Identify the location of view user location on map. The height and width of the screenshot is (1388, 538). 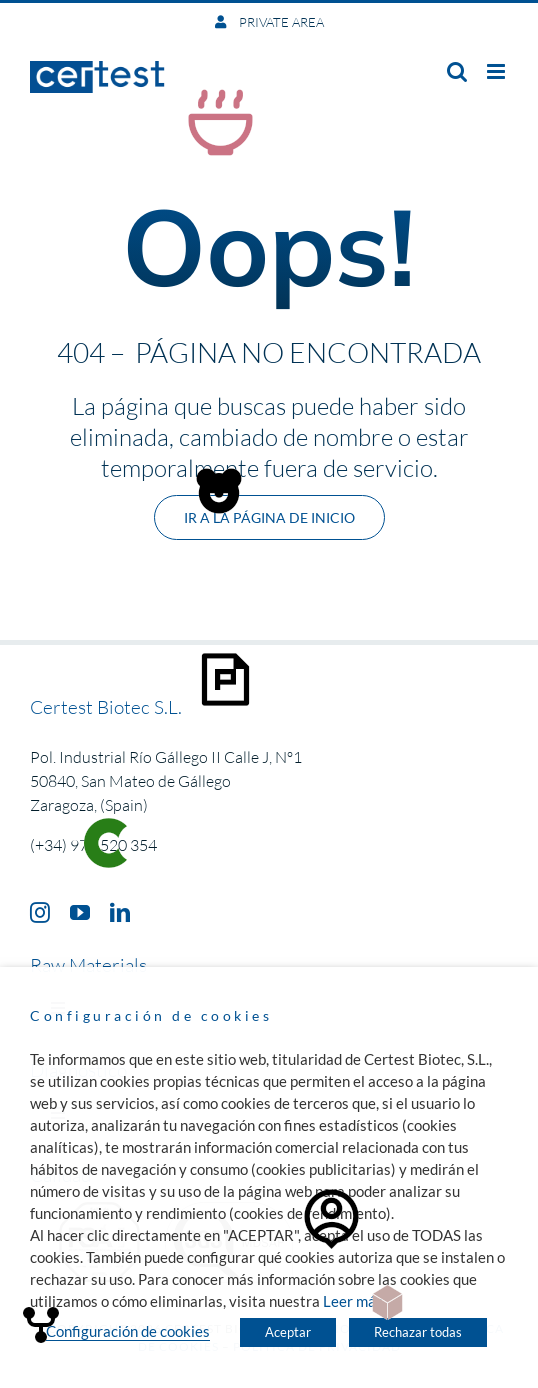
(331, 1216).